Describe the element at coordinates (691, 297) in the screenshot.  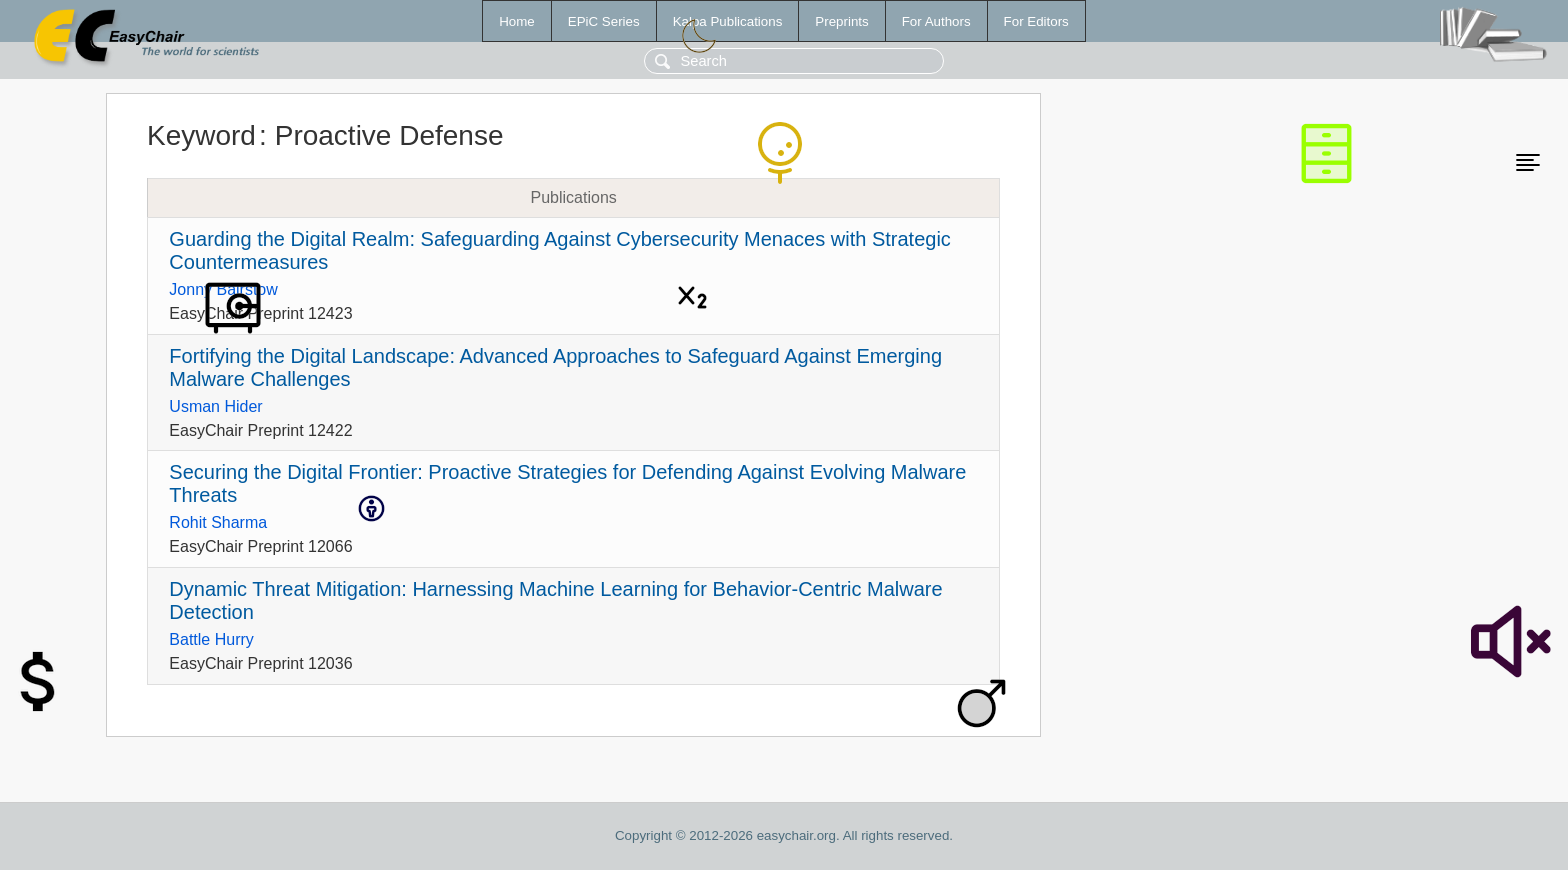
I see `format text as subscript` at that location.